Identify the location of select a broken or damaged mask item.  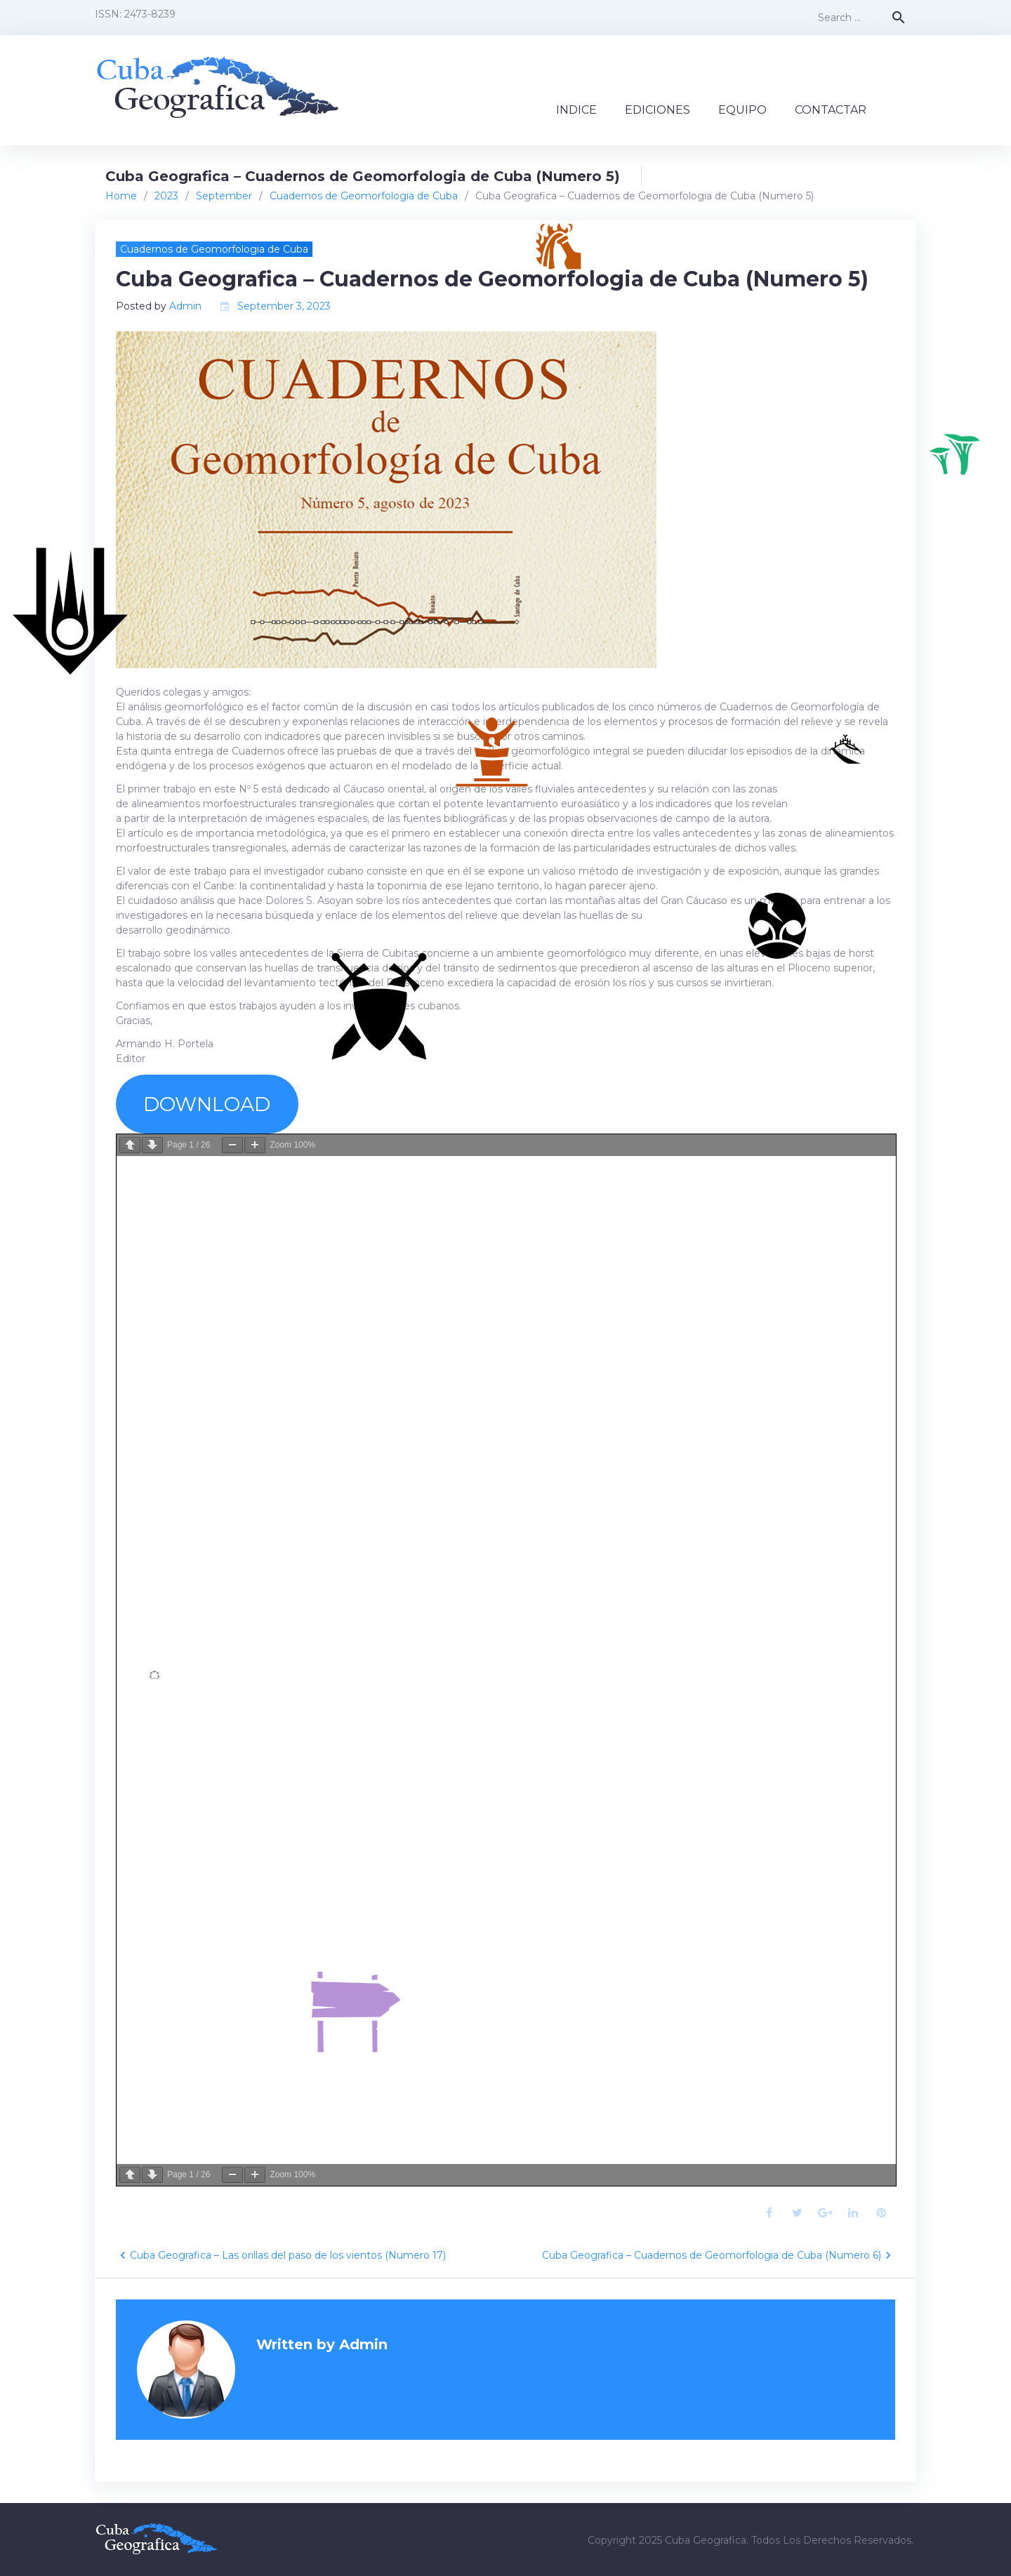
(778, 926).